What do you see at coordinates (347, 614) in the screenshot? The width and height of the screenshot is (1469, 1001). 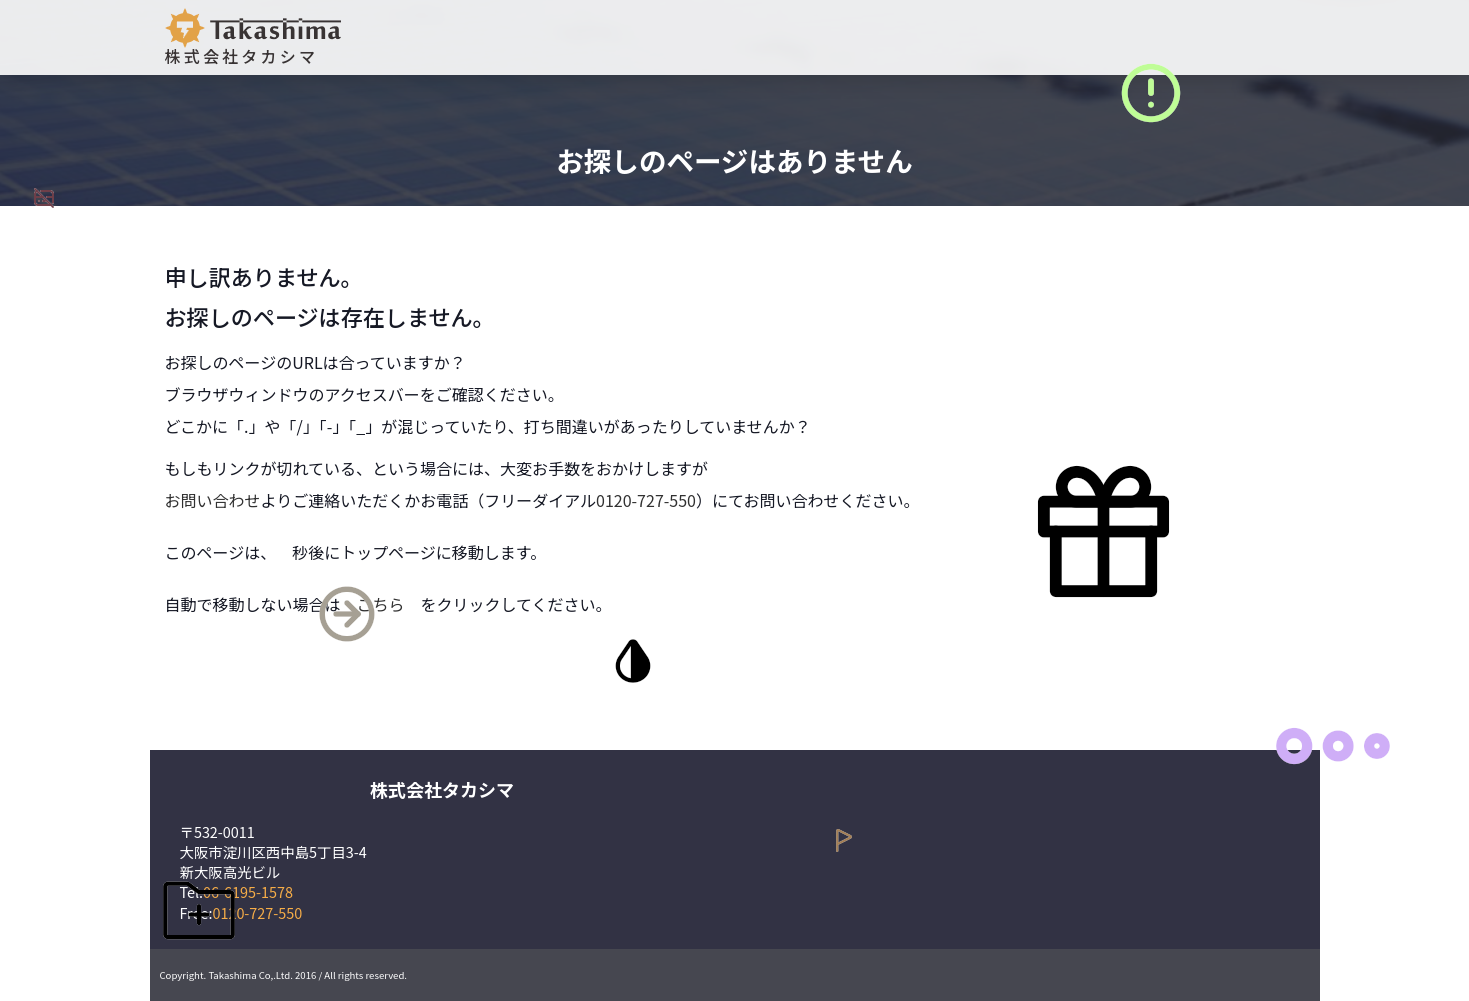 I see `proceed to the next step` at bounding box center [347, 614].